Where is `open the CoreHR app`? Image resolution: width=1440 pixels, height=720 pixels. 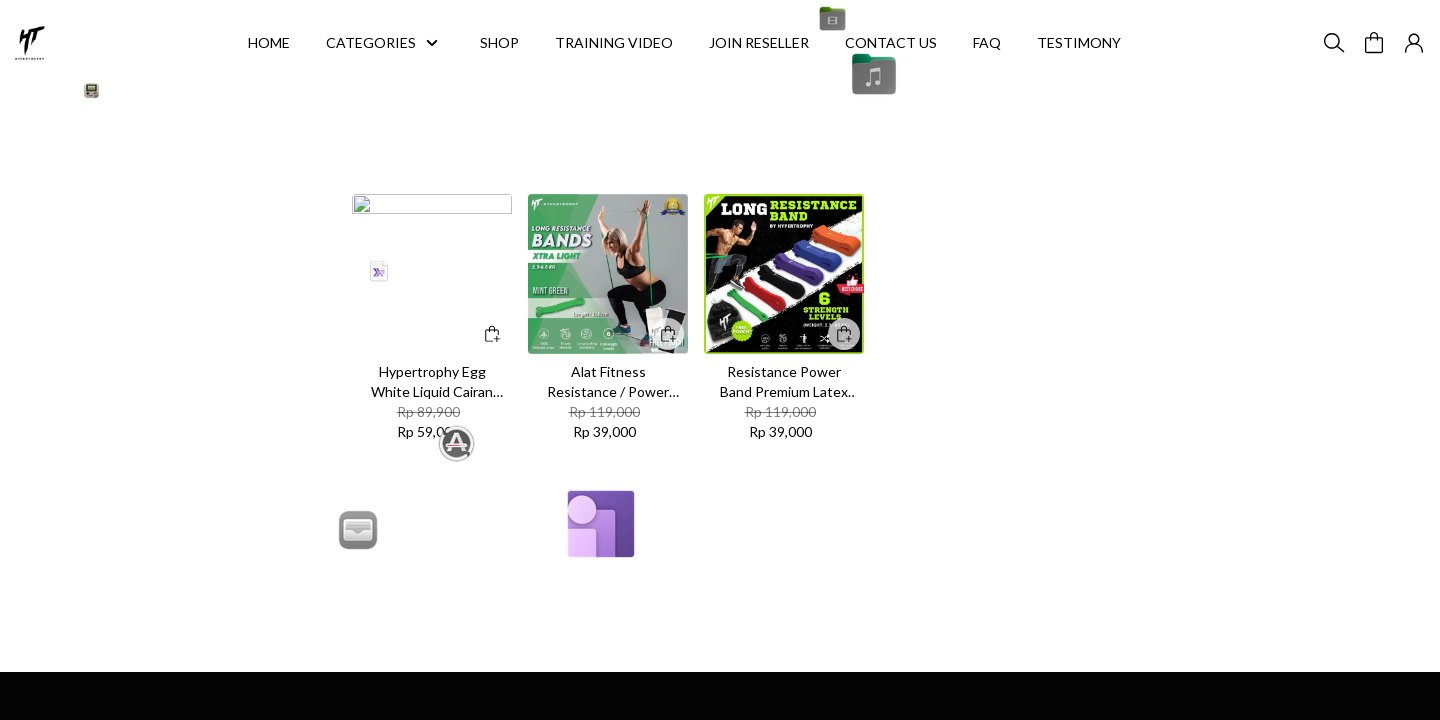
open the CoreHR app is located at coordinates (601, 524).